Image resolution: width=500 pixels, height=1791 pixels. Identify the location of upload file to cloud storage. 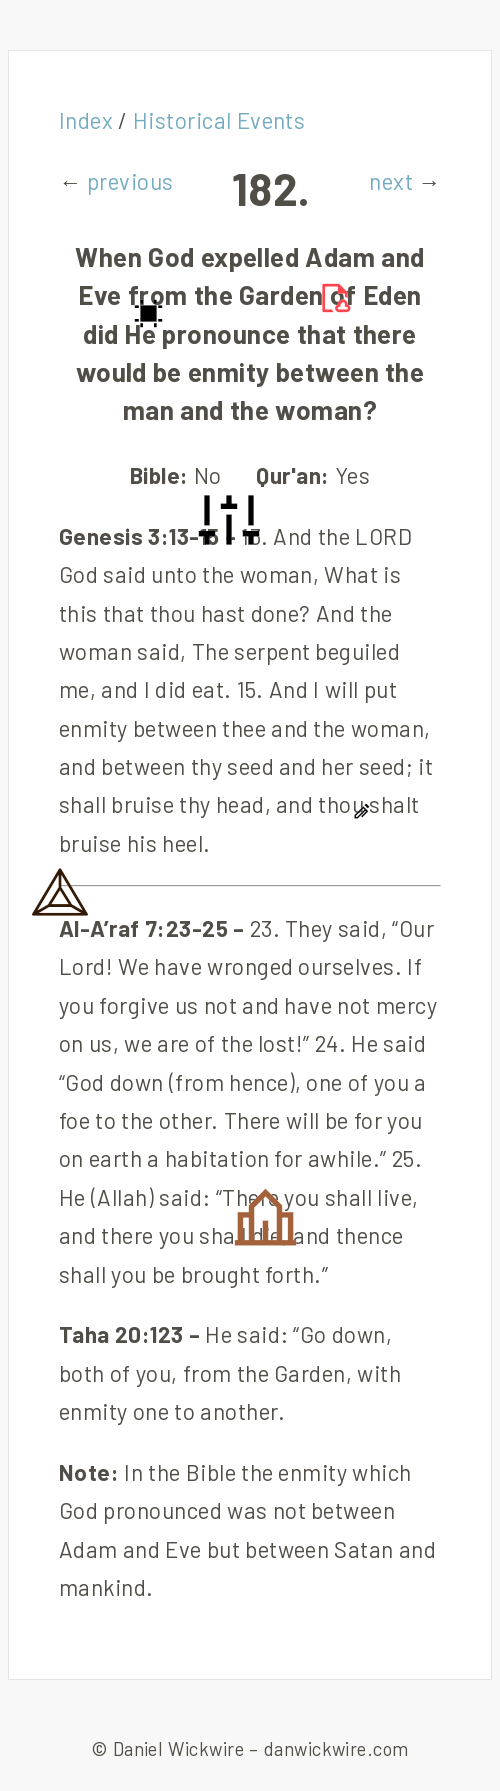
(335, 298).